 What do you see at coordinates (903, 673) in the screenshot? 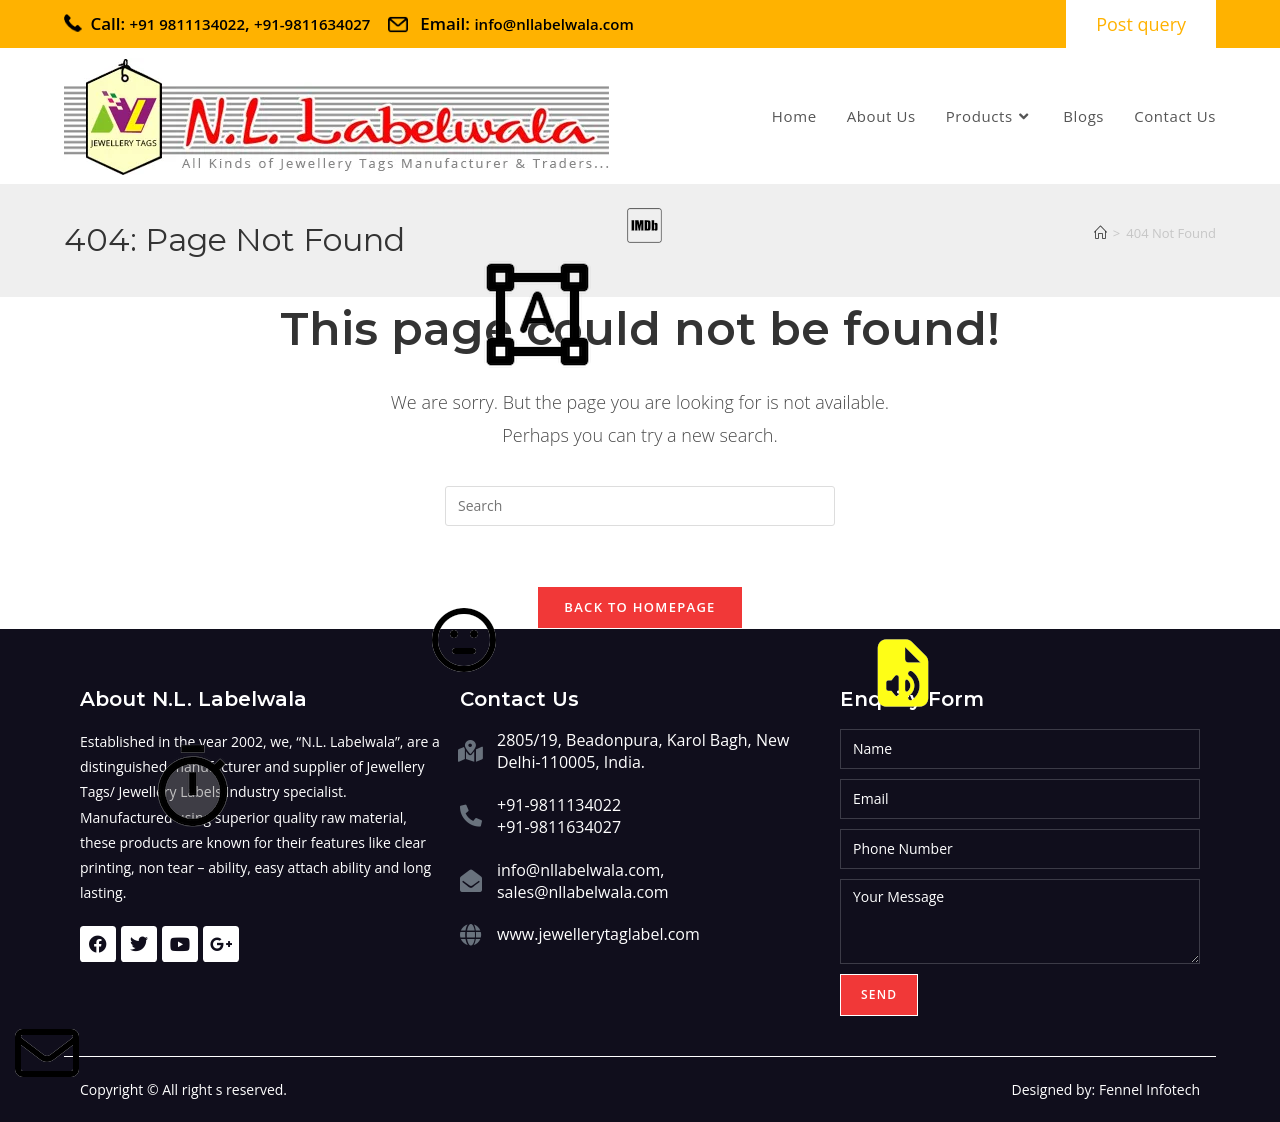
I see `open an audio file` at bounding box center [903, 673].